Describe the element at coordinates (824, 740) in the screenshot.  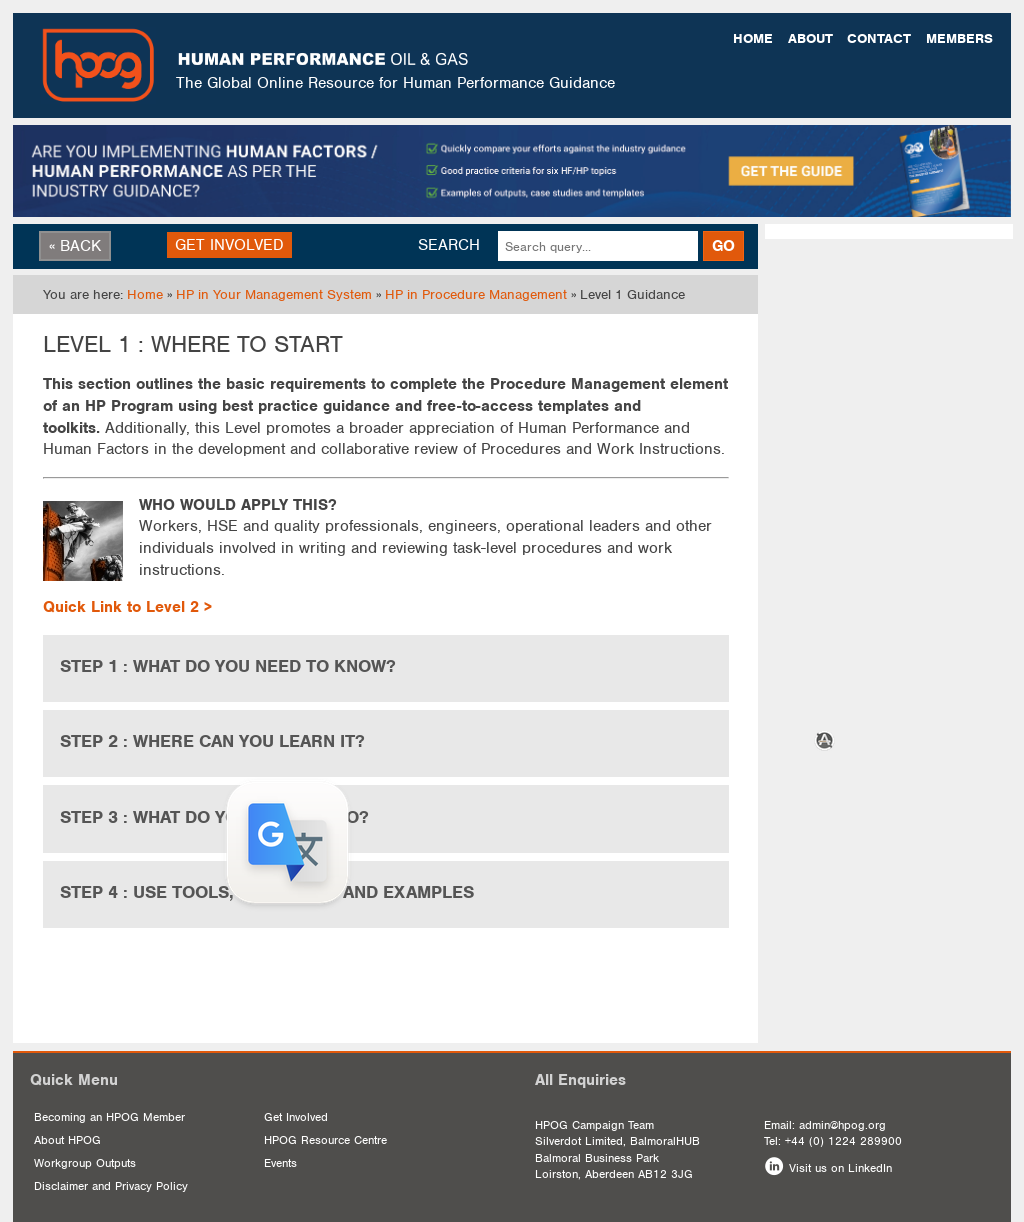
I see `open the software update manager` at that location.